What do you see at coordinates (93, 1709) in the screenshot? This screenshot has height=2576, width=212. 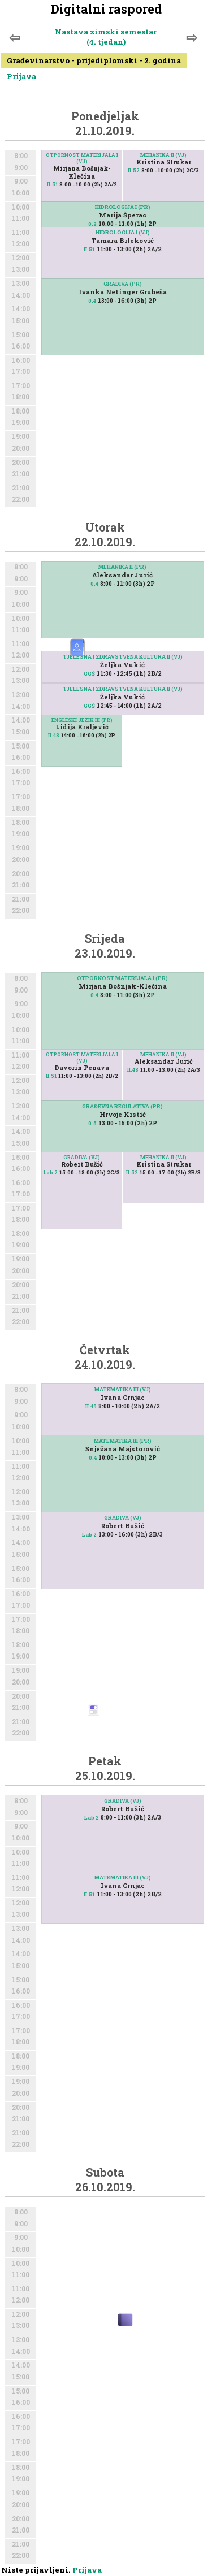 I see `open gnome tweaks to customize desktop settings` at bounding box center [93, 1709].